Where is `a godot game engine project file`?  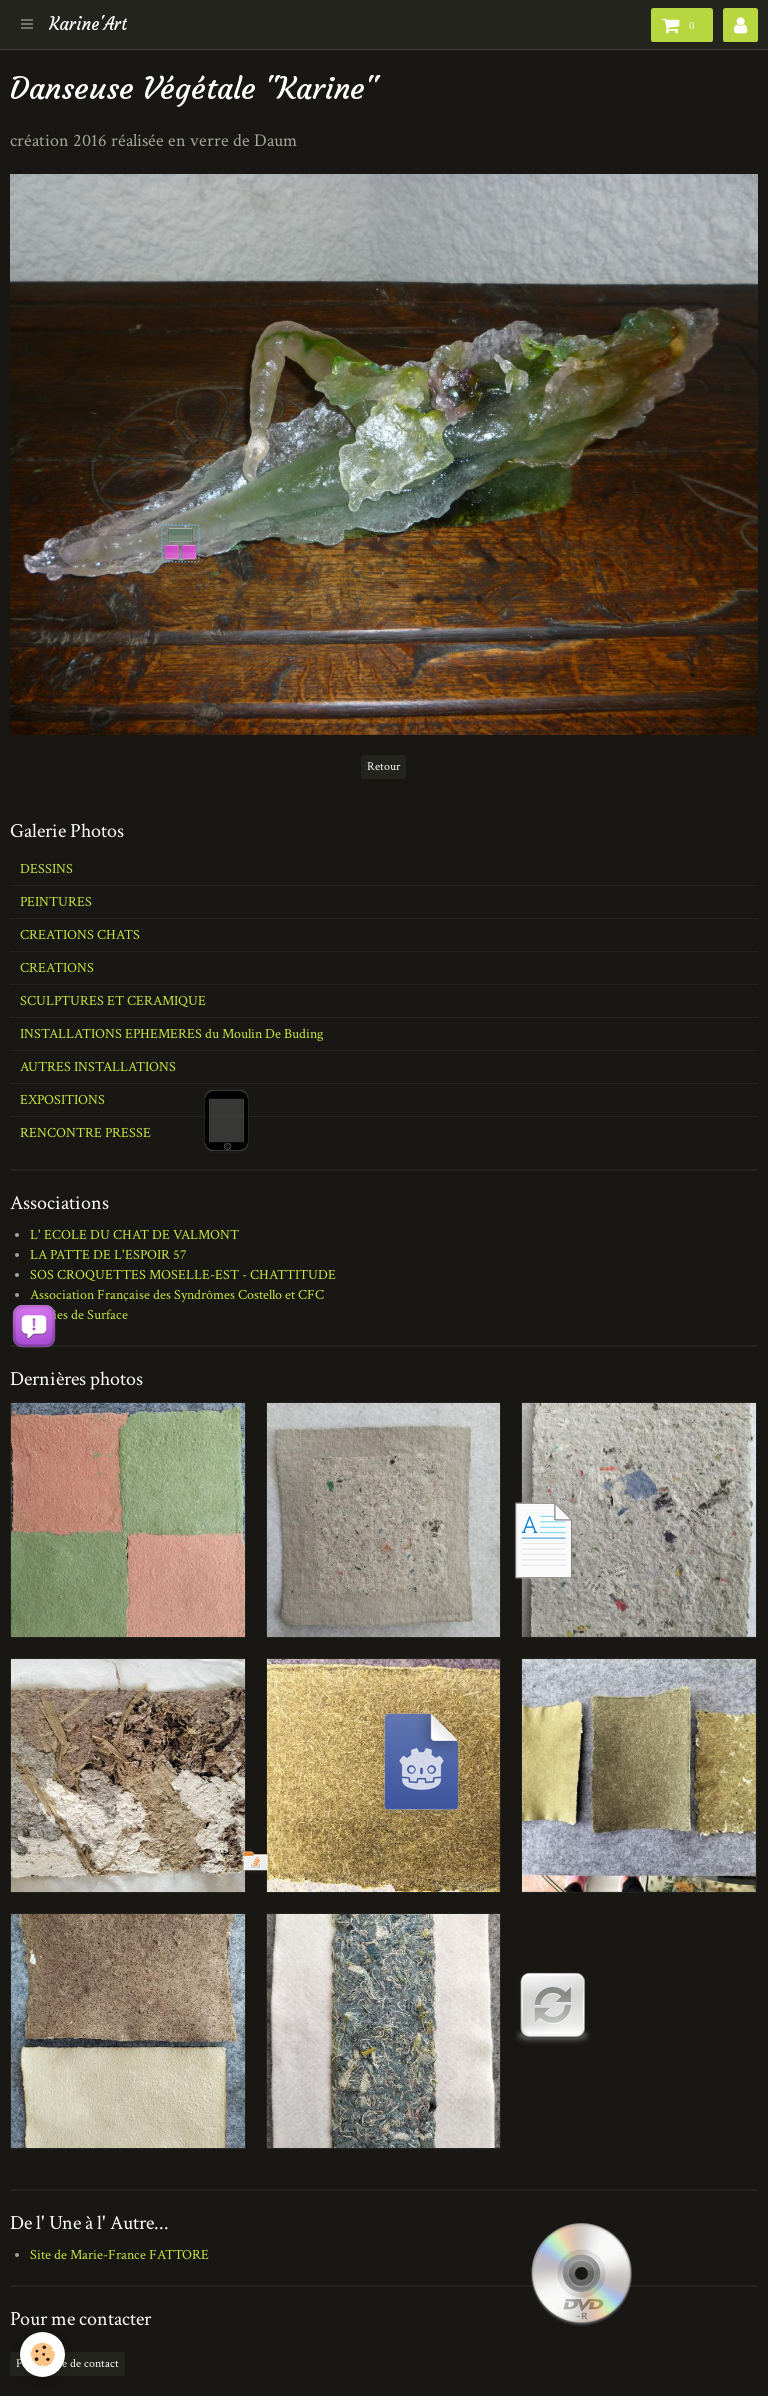
a godot game engine project file is located at coordinates (421, 1763).